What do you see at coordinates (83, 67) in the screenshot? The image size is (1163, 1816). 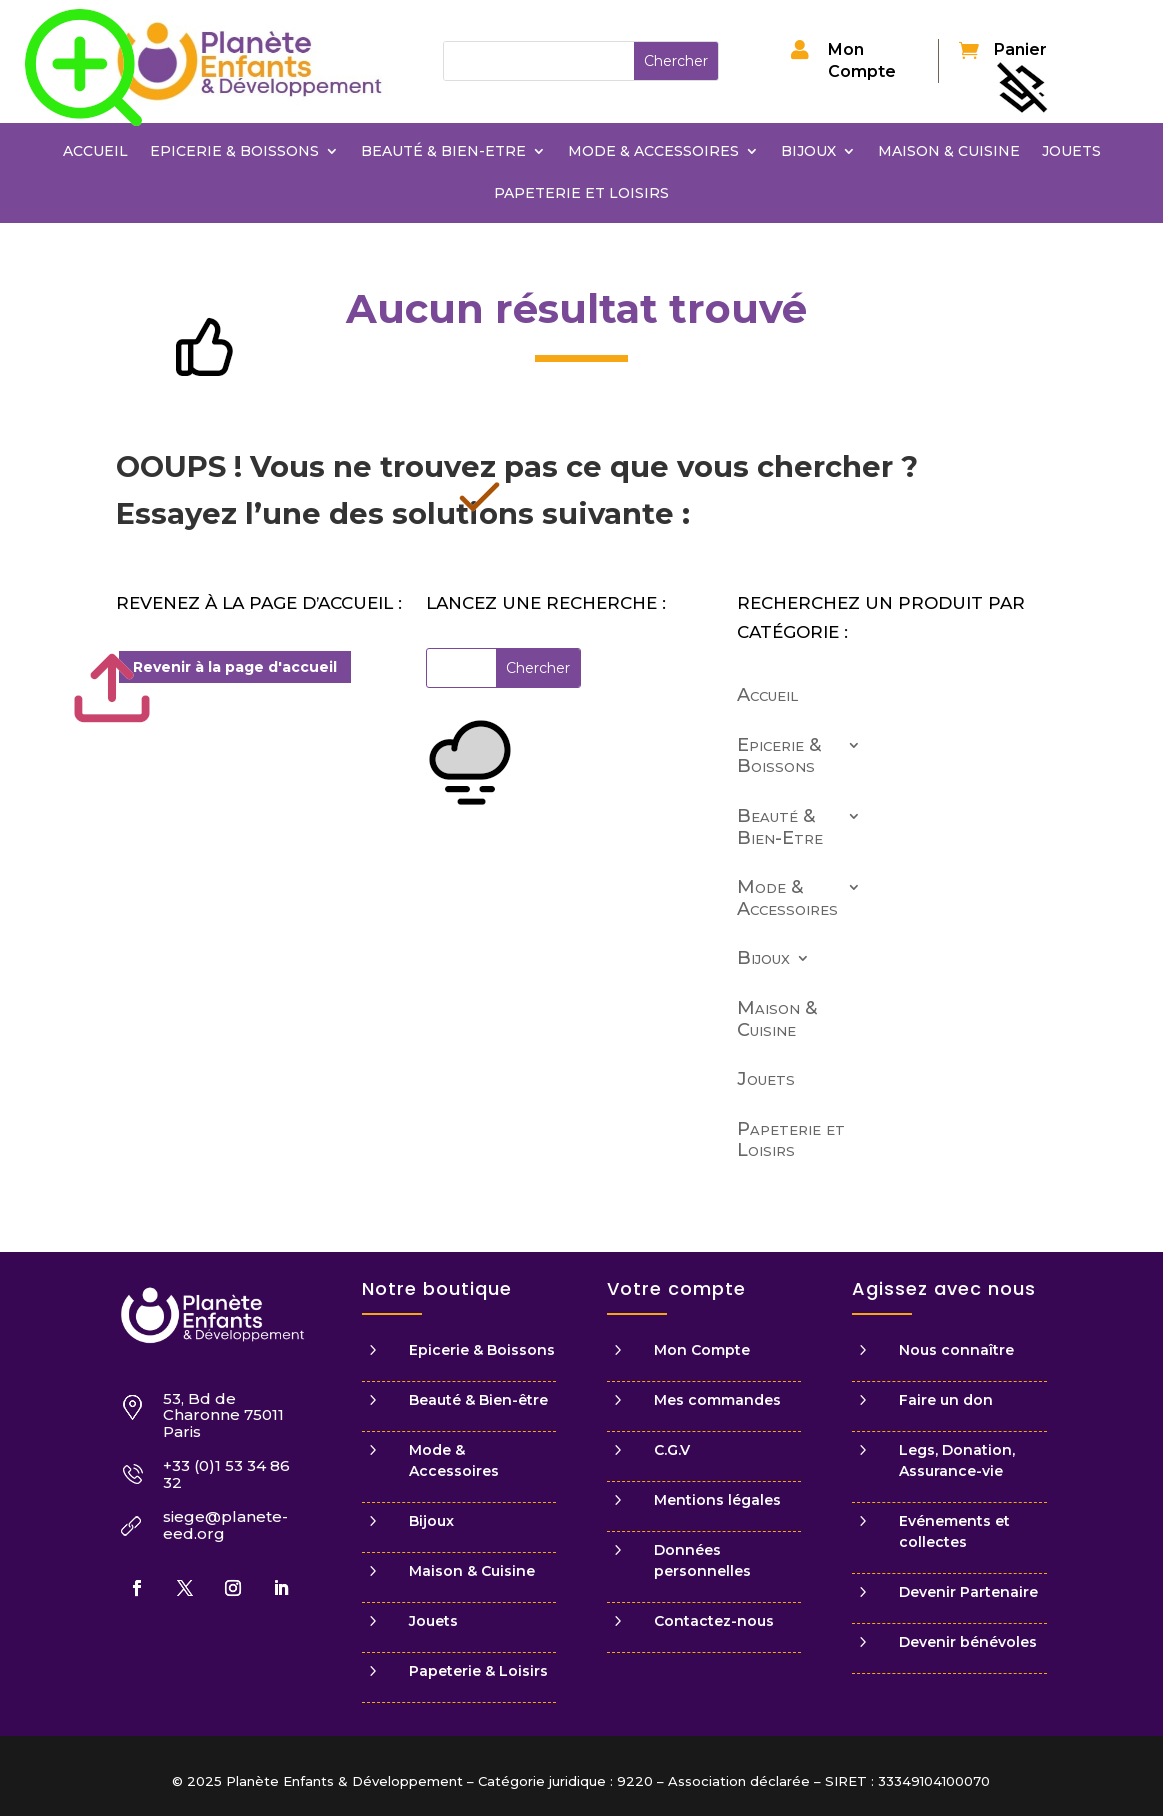 I see `zoom in on content` at bounding box center [83, 67].